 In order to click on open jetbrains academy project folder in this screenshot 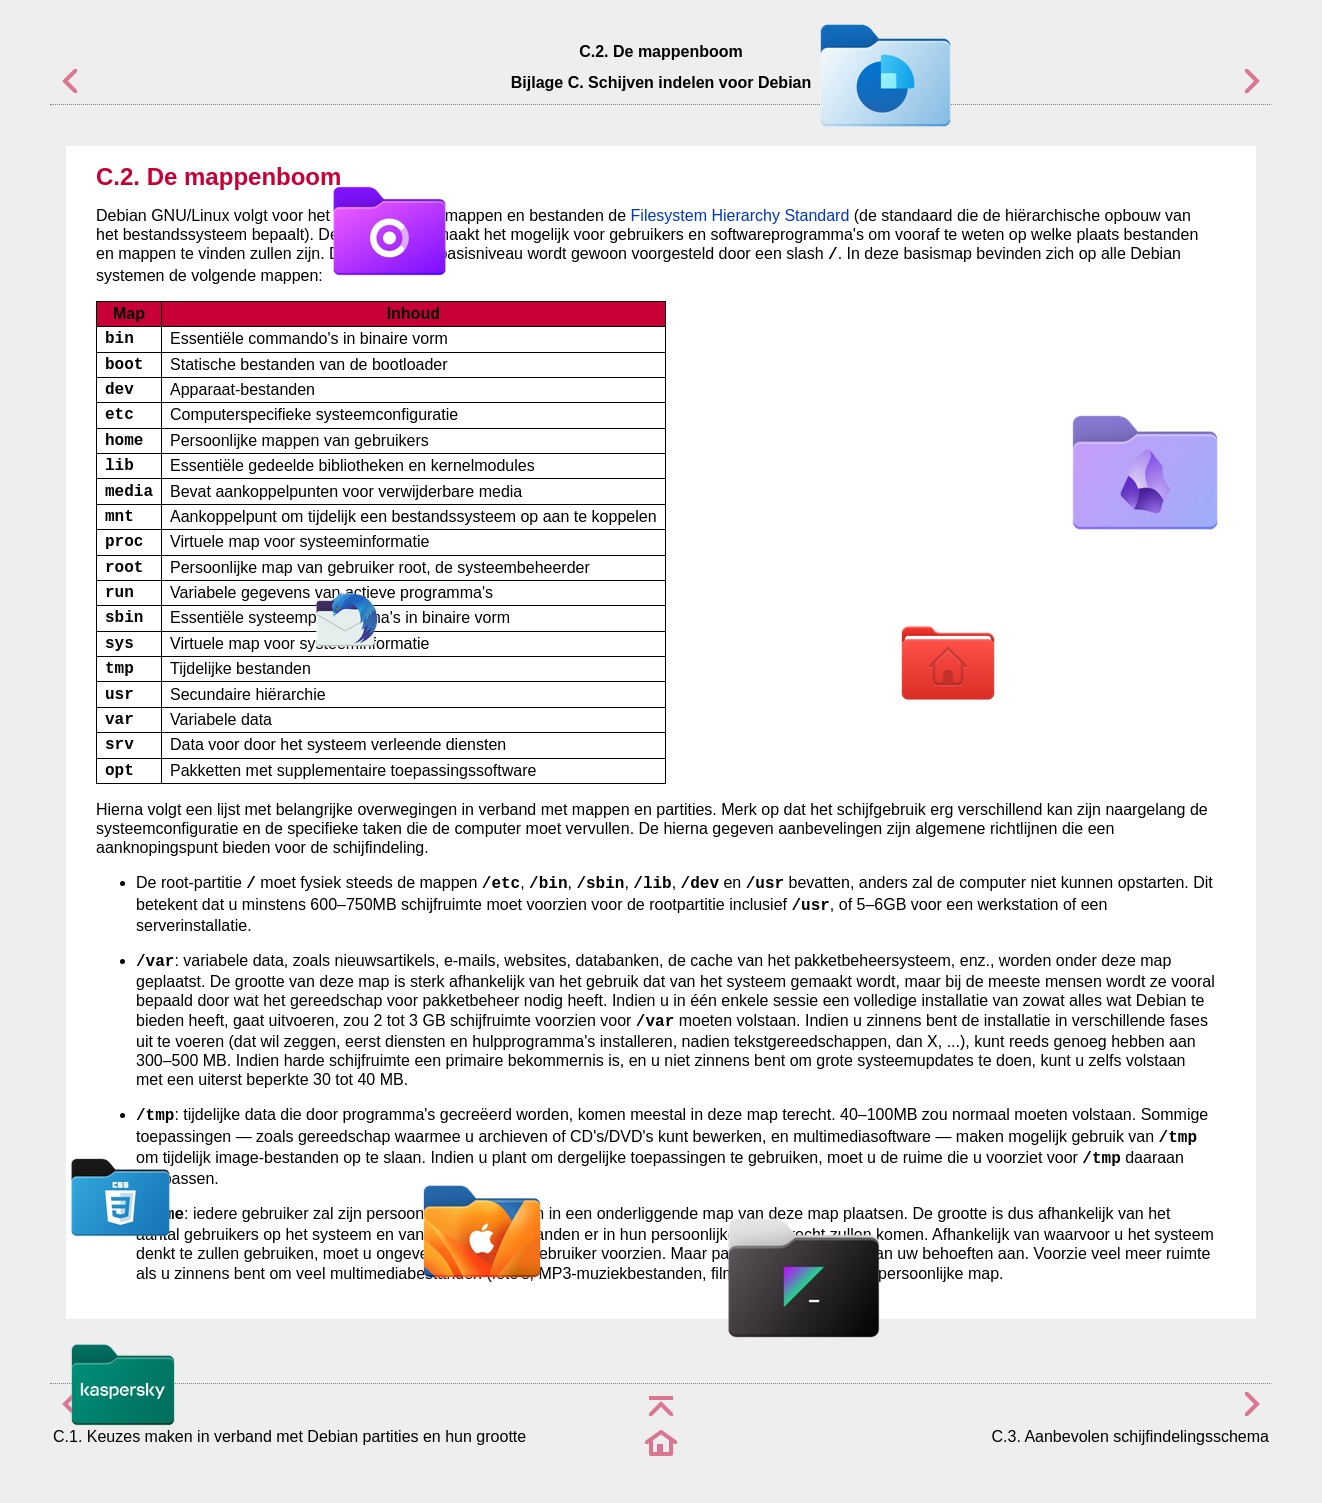, I will do `click(803, 1282)`.